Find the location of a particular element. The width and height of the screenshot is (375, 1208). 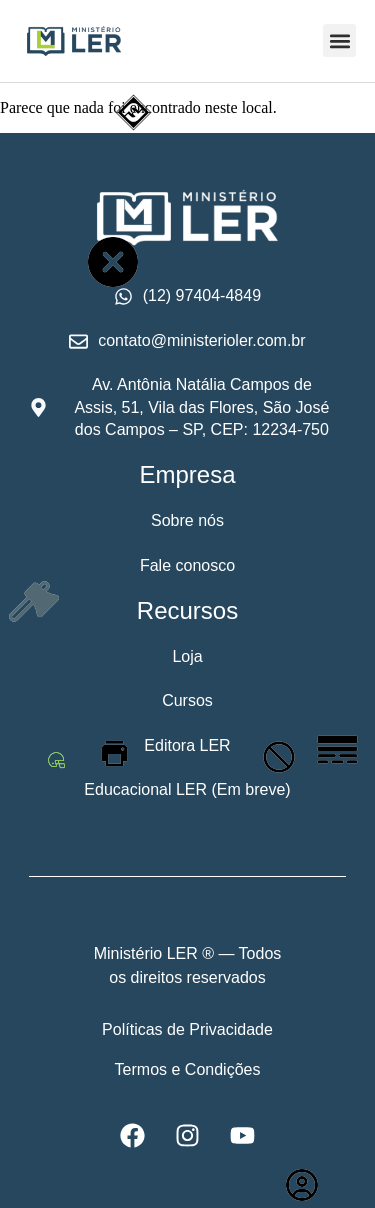

access football or sports content is located at coordinates (56, 760).